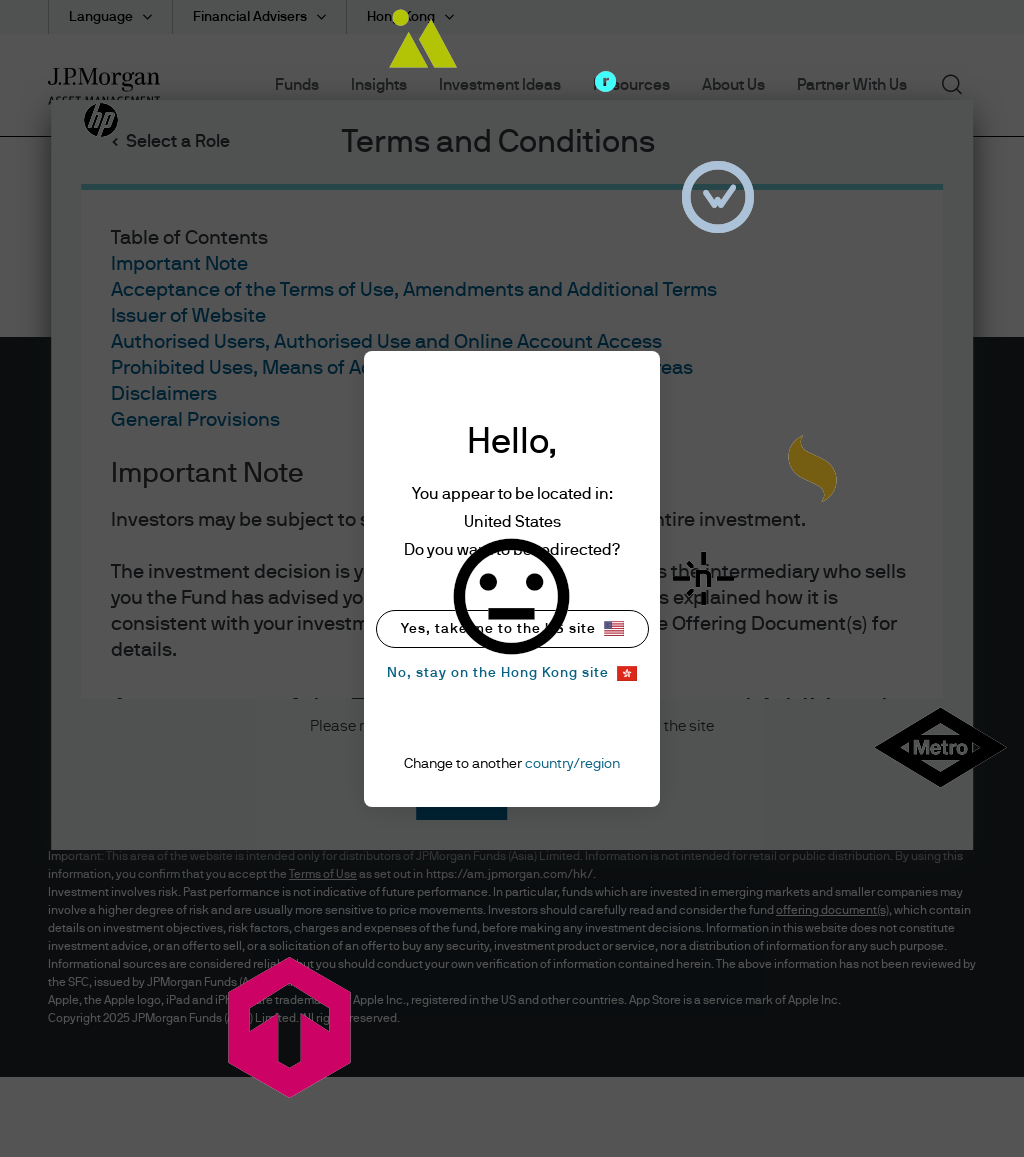 The image size is (1024, 1157). I want to click on open wakatime dashboard, so click(718, 197).